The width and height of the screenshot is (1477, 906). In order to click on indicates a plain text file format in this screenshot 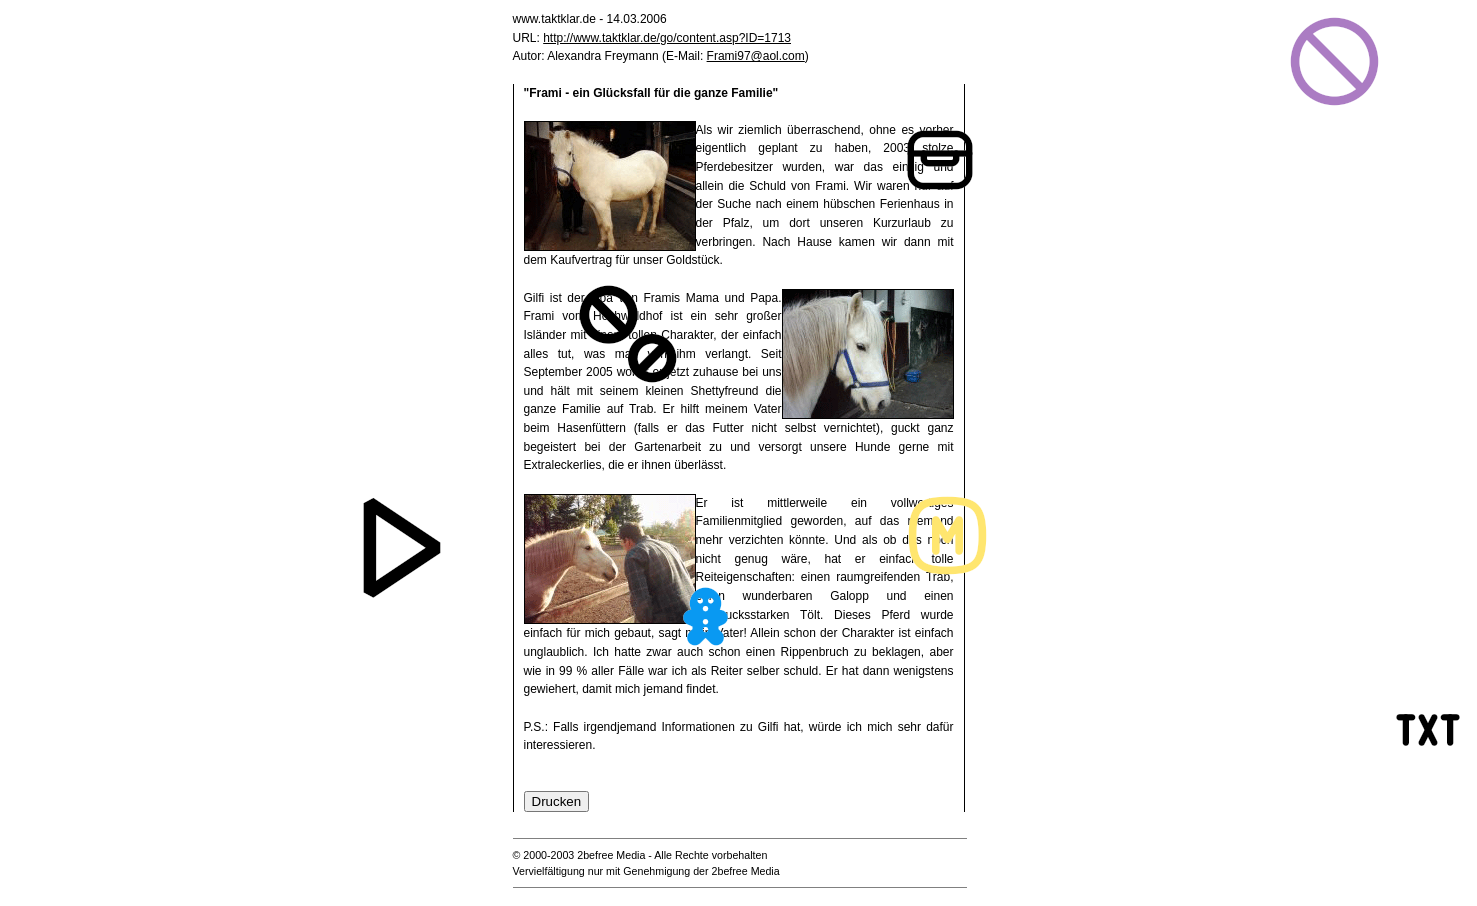, I will do `click(1428, 730)`.